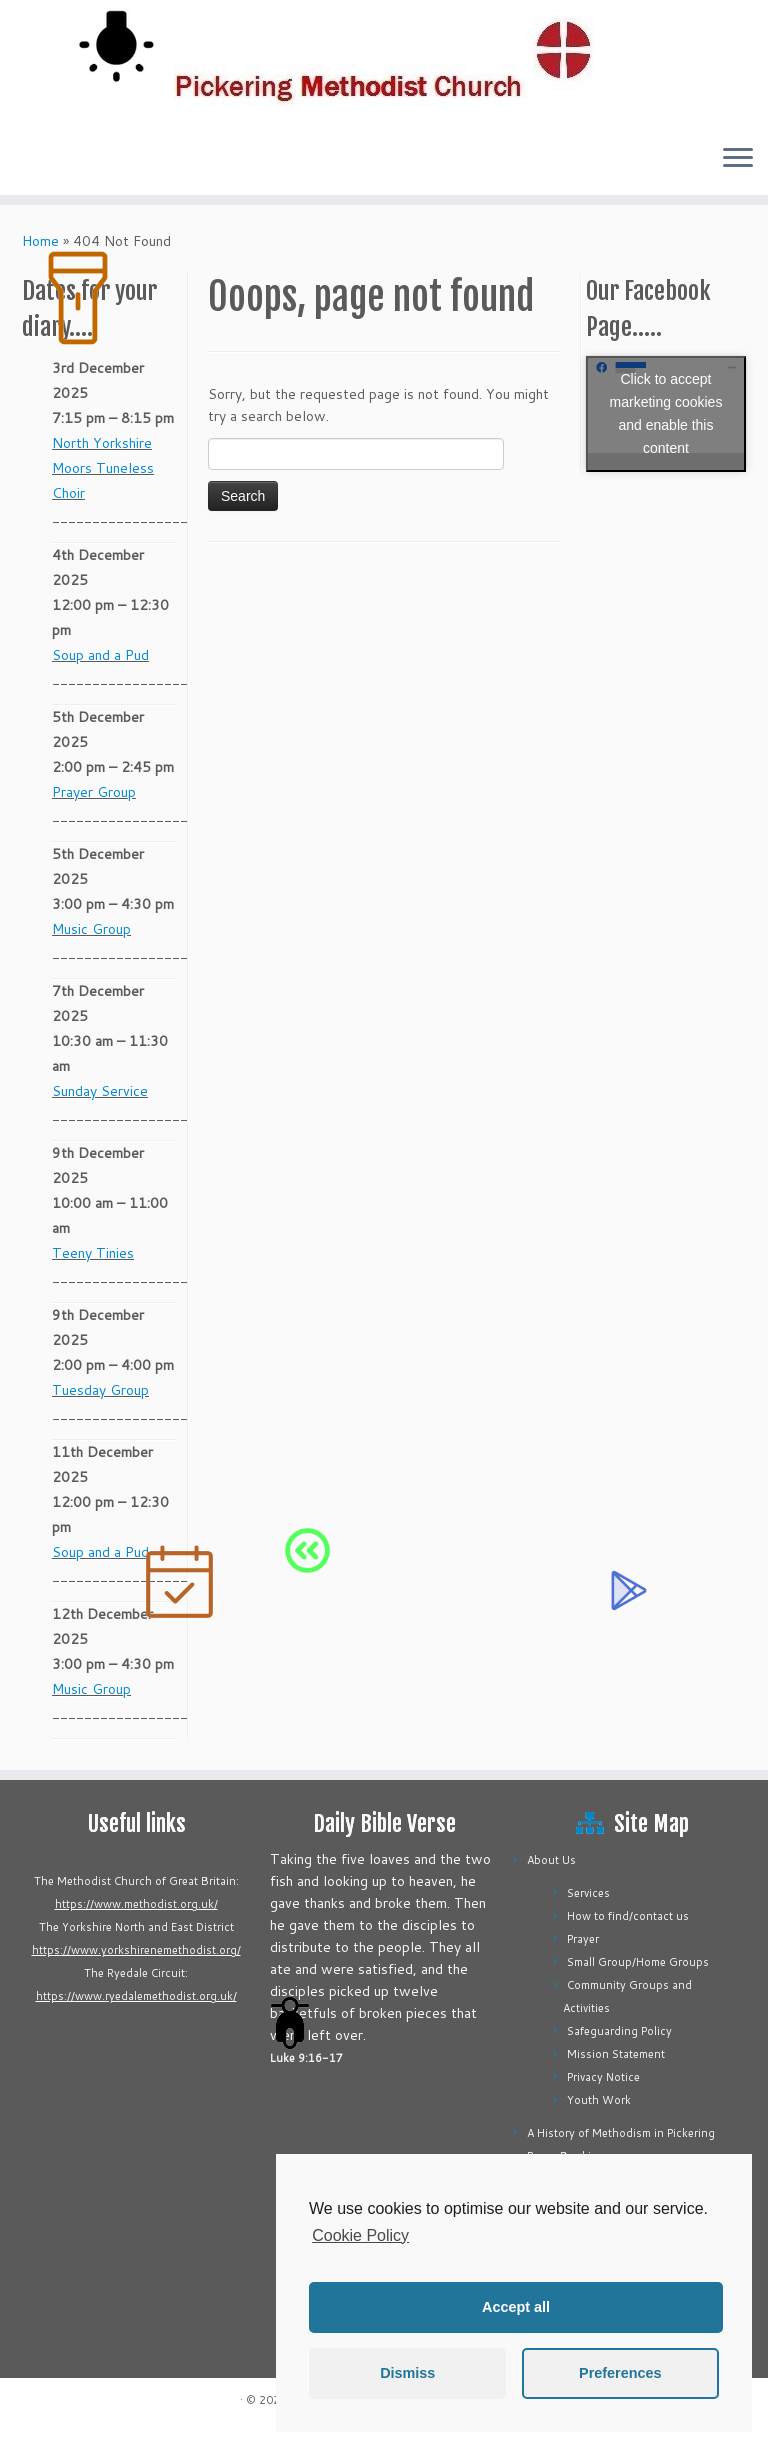 This screenshot has height=2448, width=768. Describe the element at coordinates (116, 44) in the screenshot. I see `adjust incandescent light settings` at that location.